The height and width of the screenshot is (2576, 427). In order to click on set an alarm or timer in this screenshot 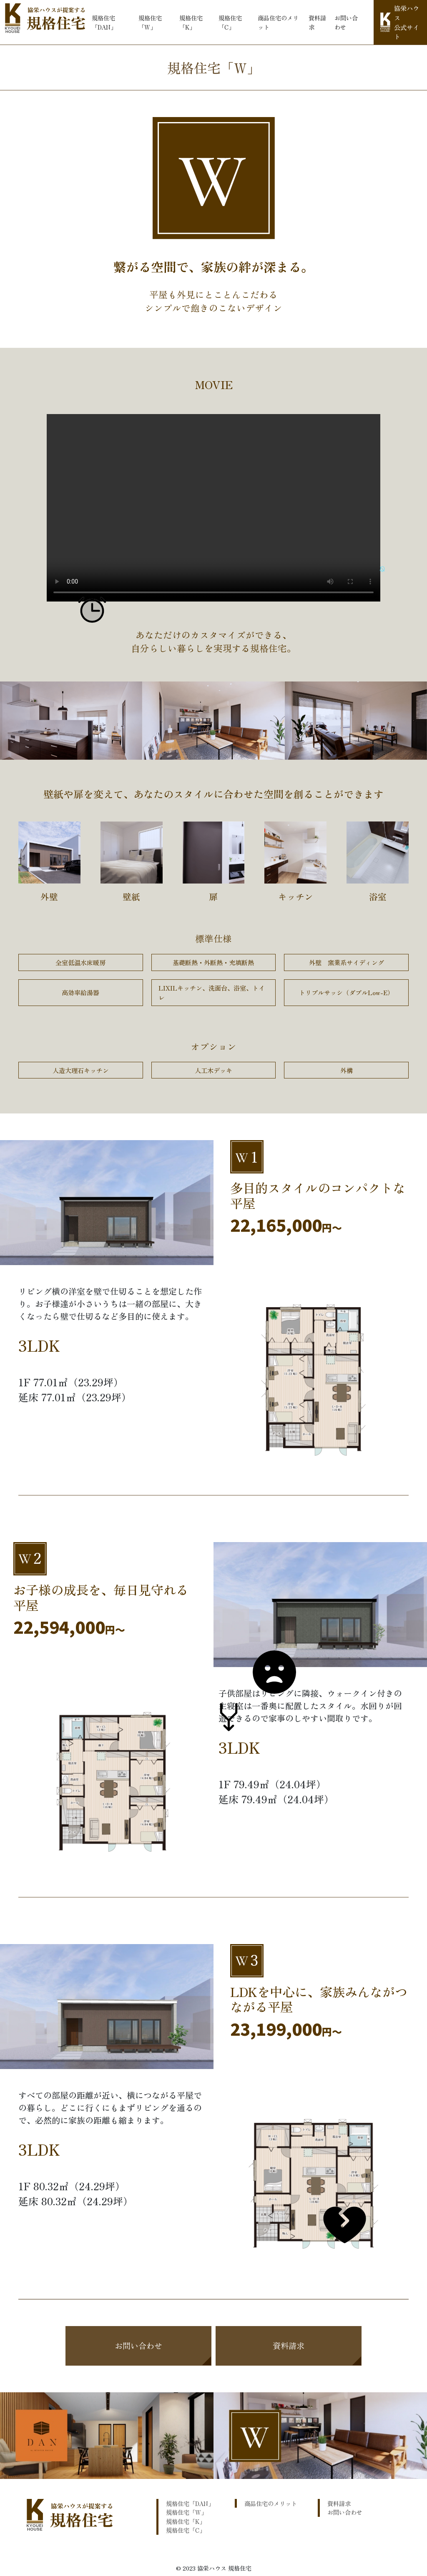, I will do `click(92, 610)`.